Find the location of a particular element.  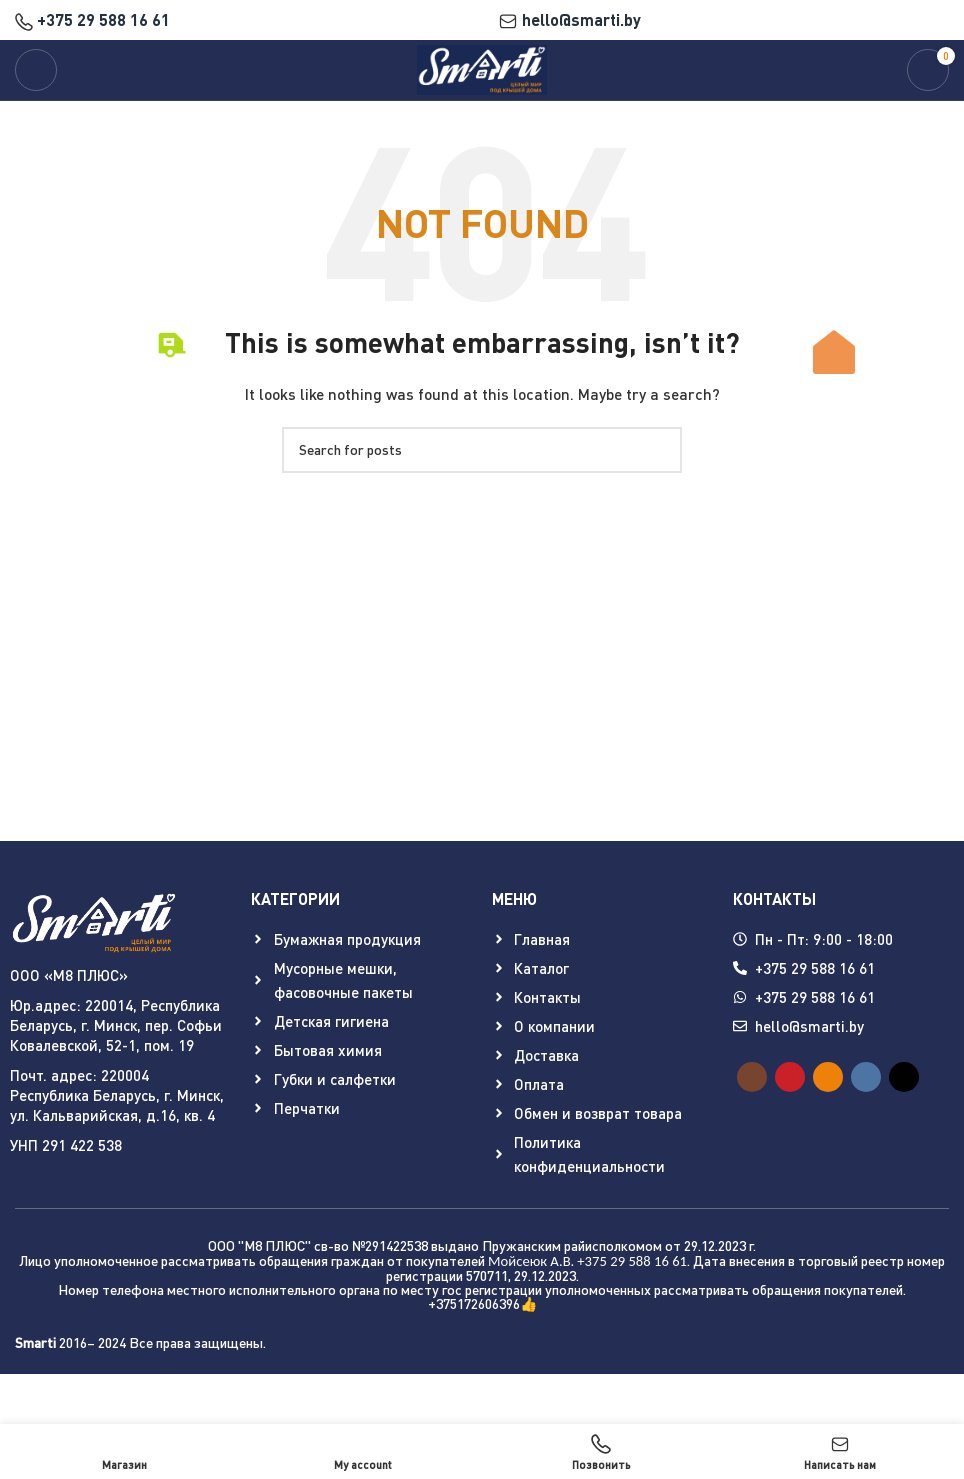

view caravan or RV rental options is located at coordinates (171, 344).